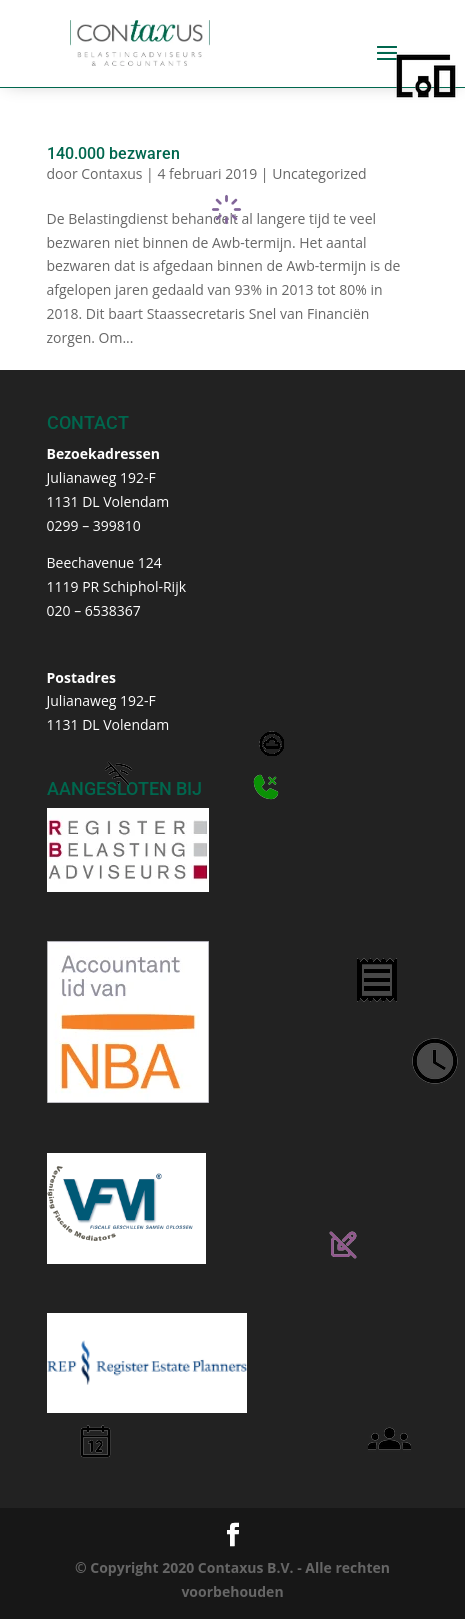 The width and height of the screenshot is (465, 1619). Describe the element at coordinates (226, 209) in the screenshot. I see `indicates content is loading` at that location.